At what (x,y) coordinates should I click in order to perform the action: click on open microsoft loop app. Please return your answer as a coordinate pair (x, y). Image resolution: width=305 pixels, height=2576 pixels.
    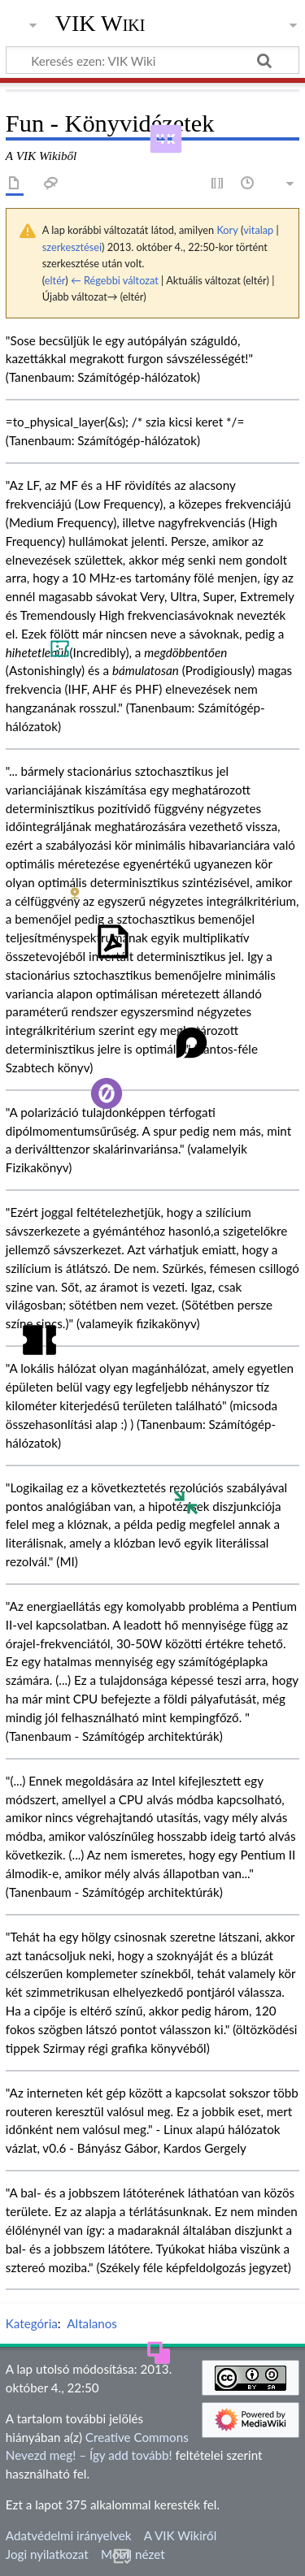
    Looking at the image, I should click on (191, 1042).